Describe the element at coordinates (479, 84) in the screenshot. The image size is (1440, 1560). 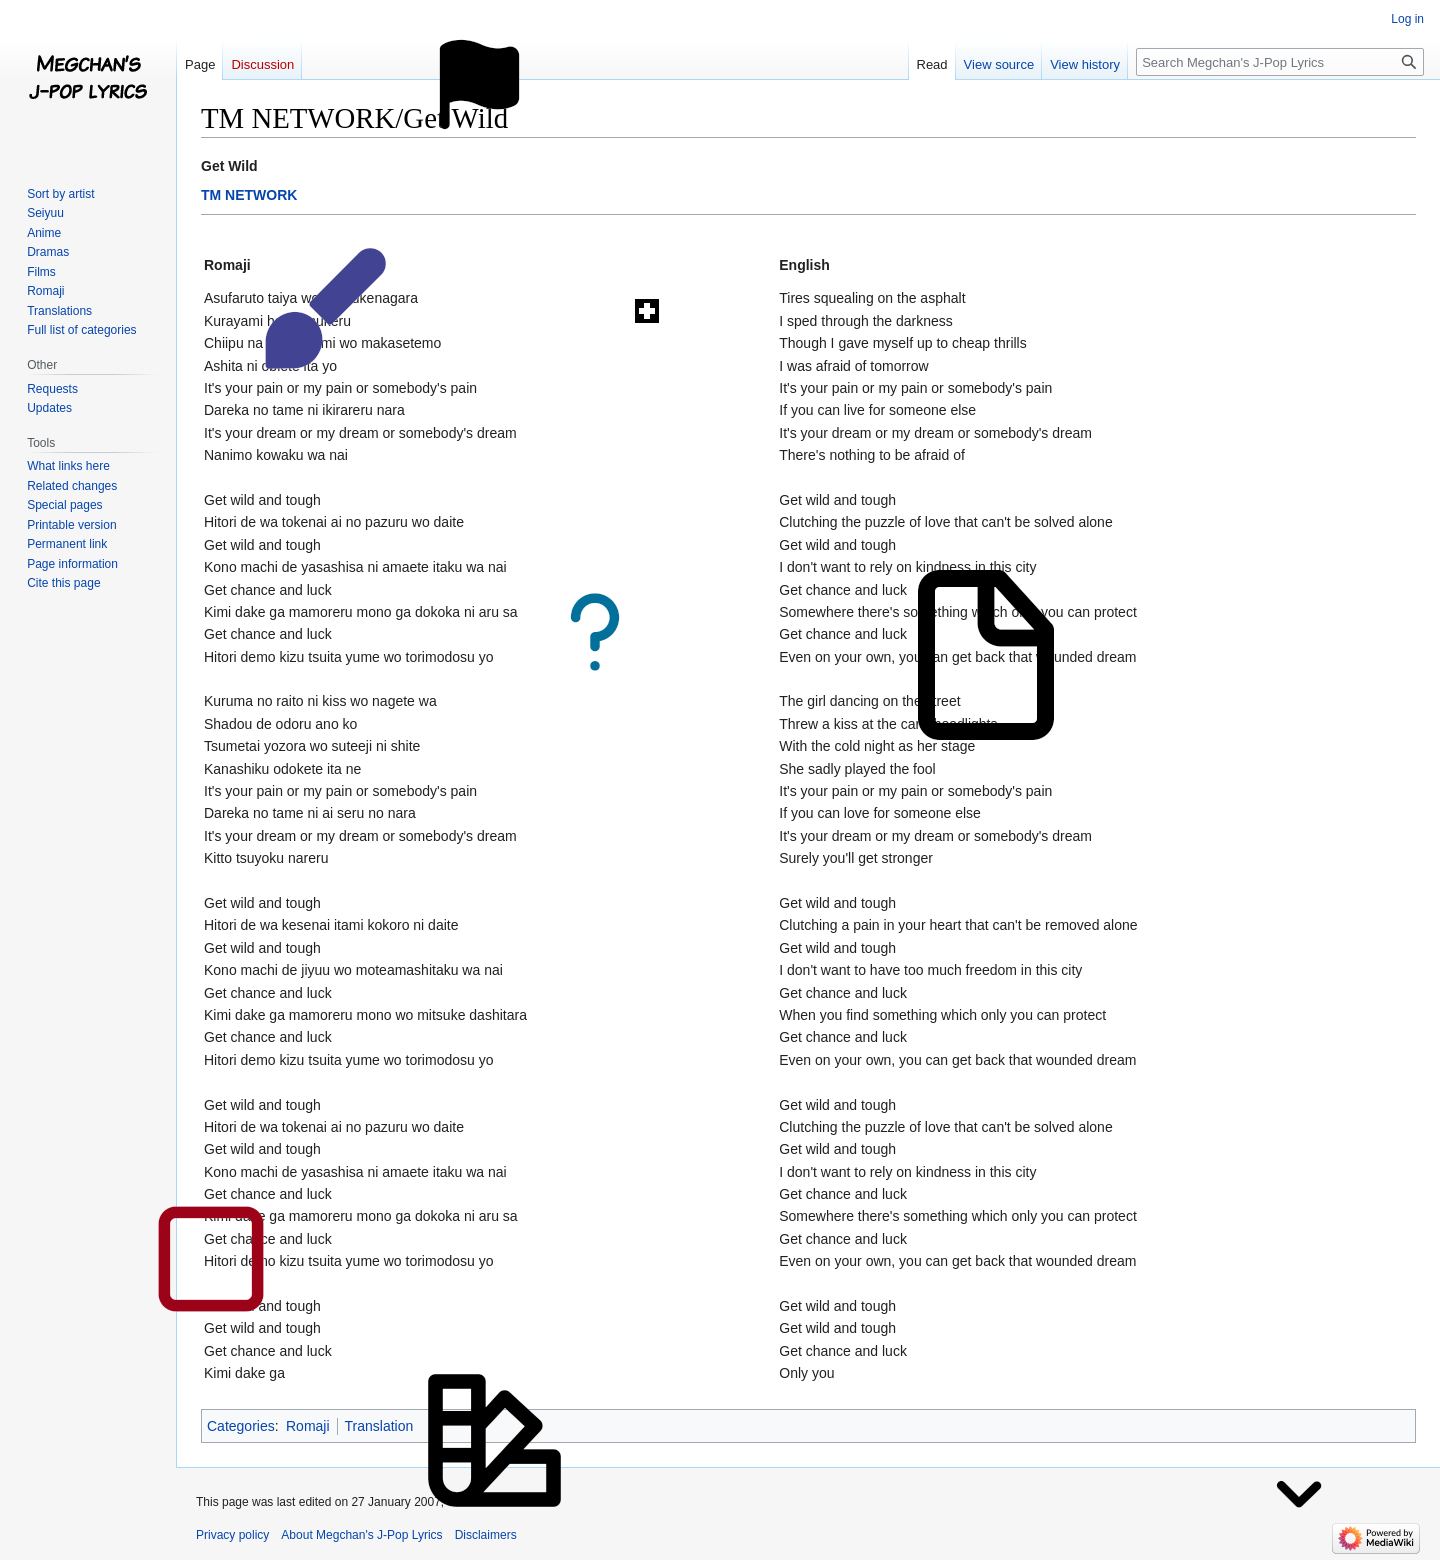
I see `flag or bookmark this item` at that location.